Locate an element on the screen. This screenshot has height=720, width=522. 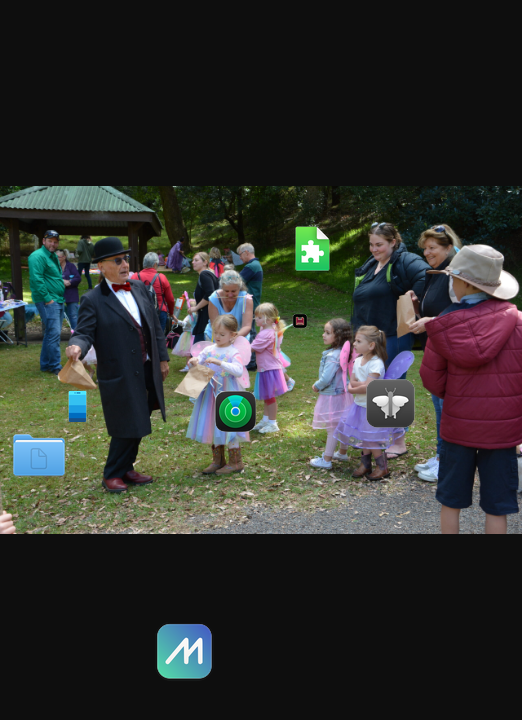
open the maxint app is located at coordinates (184, 651).